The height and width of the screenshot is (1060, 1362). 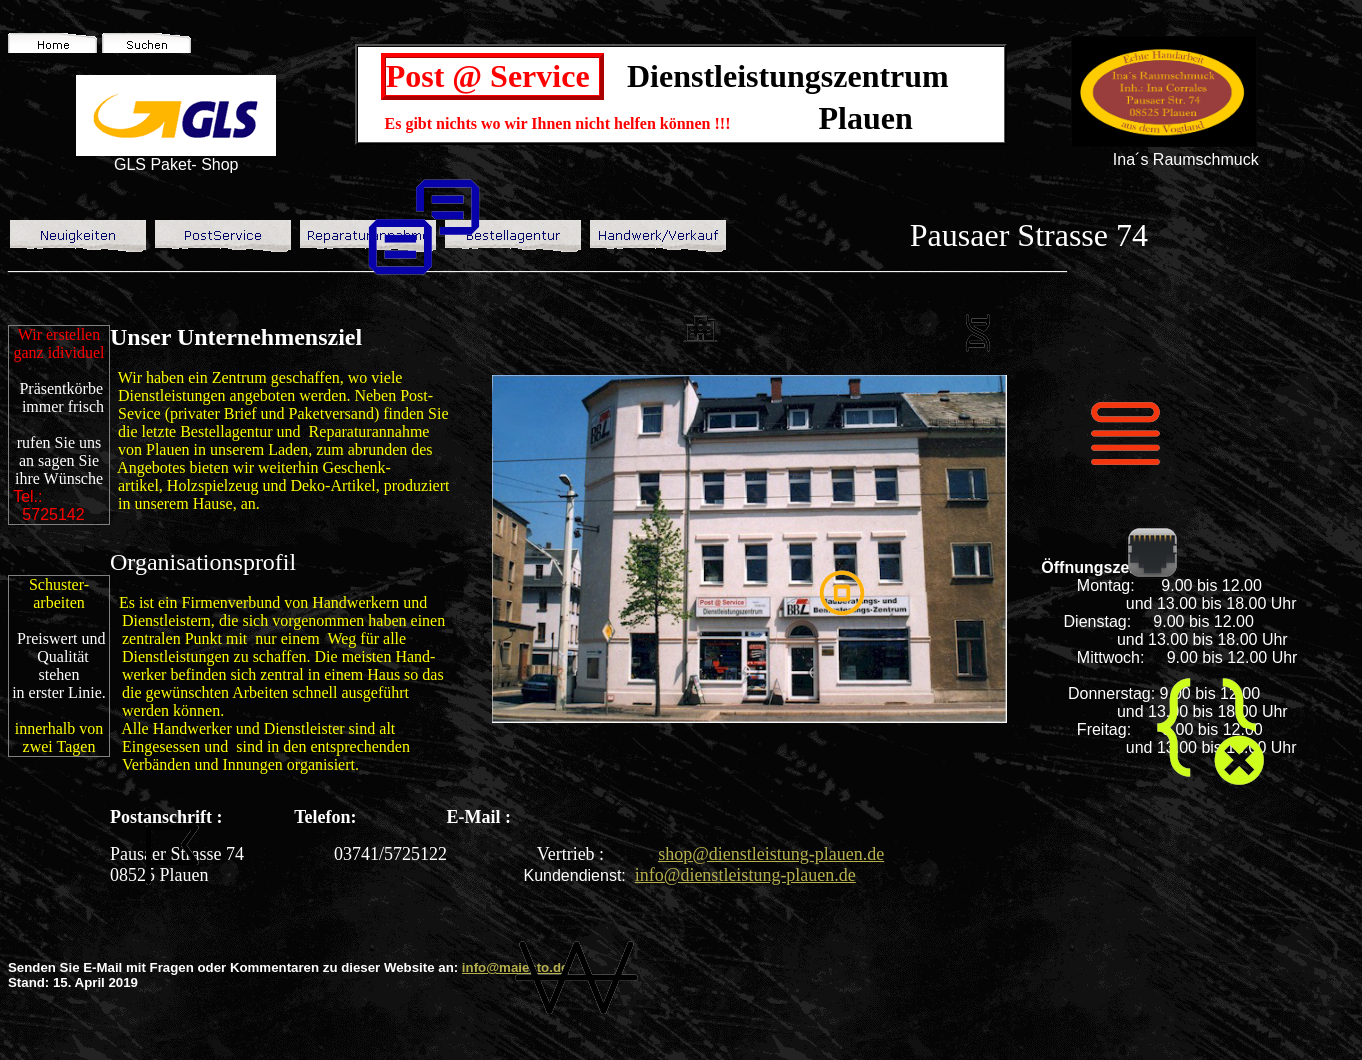 What do you see at coordinates (1152, 552) in the screenshot?
I see `ethernet port connection settings` at bounding box center [1152, 552].